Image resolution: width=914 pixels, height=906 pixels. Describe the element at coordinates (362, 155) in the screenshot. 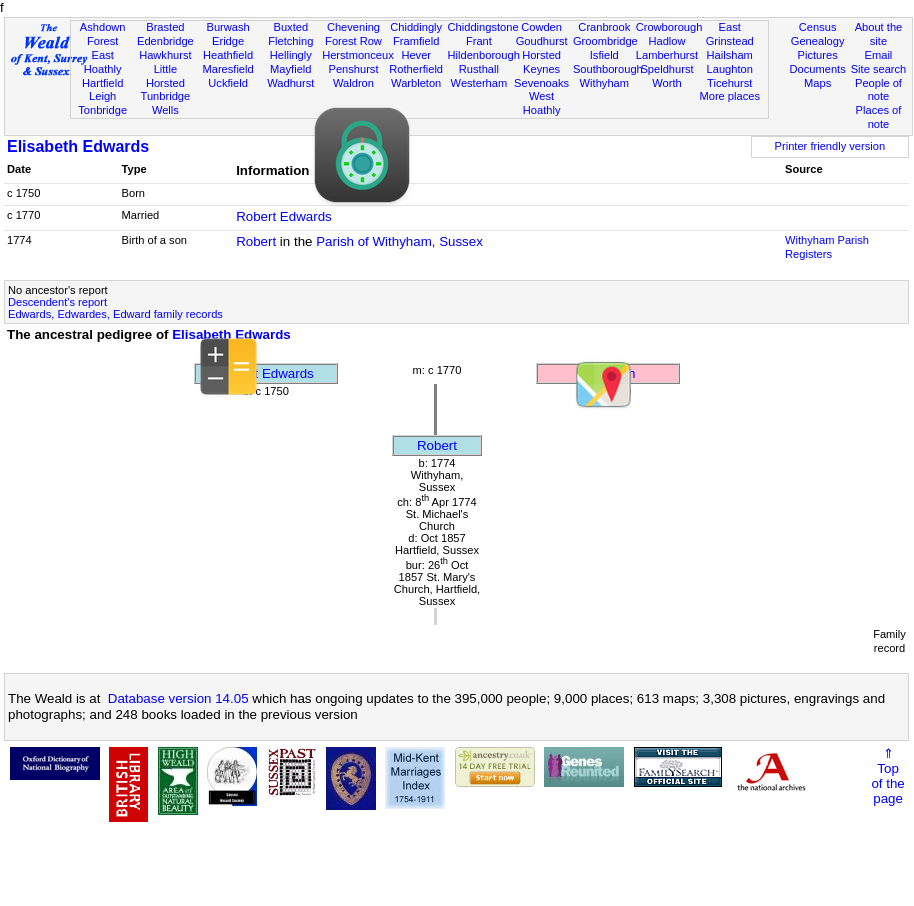

I see `open keysmith authenticator app` at that location.